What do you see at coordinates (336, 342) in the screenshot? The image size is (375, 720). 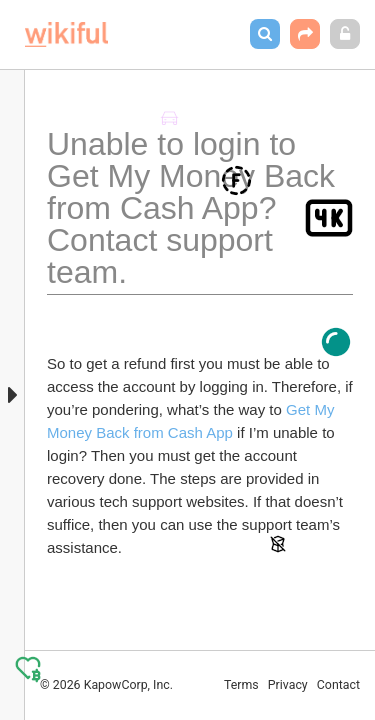 I see `apply inner shadow effect to top-left corner` at bounding box center [336, 342].